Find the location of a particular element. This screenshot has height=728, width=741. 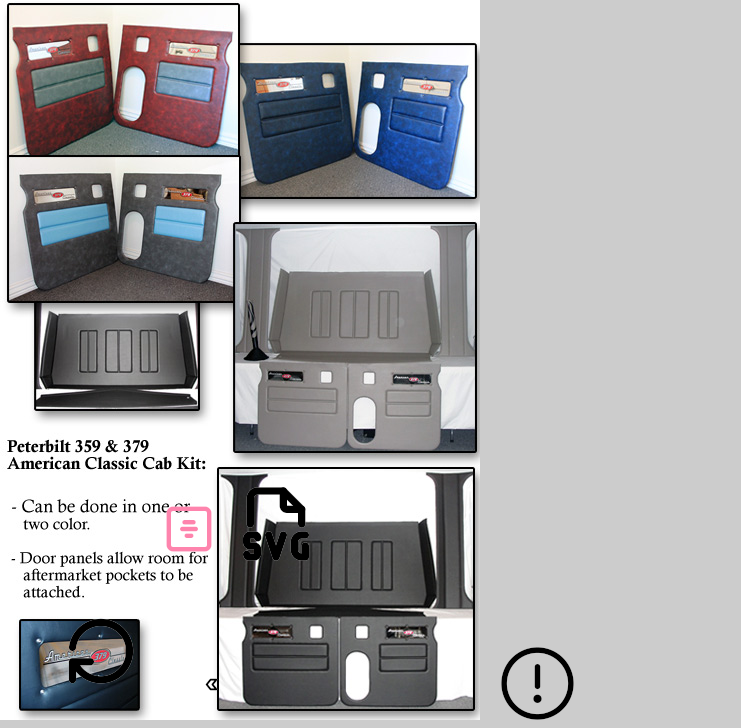

indicates an SVG file type is located at coordinates (276, 524).